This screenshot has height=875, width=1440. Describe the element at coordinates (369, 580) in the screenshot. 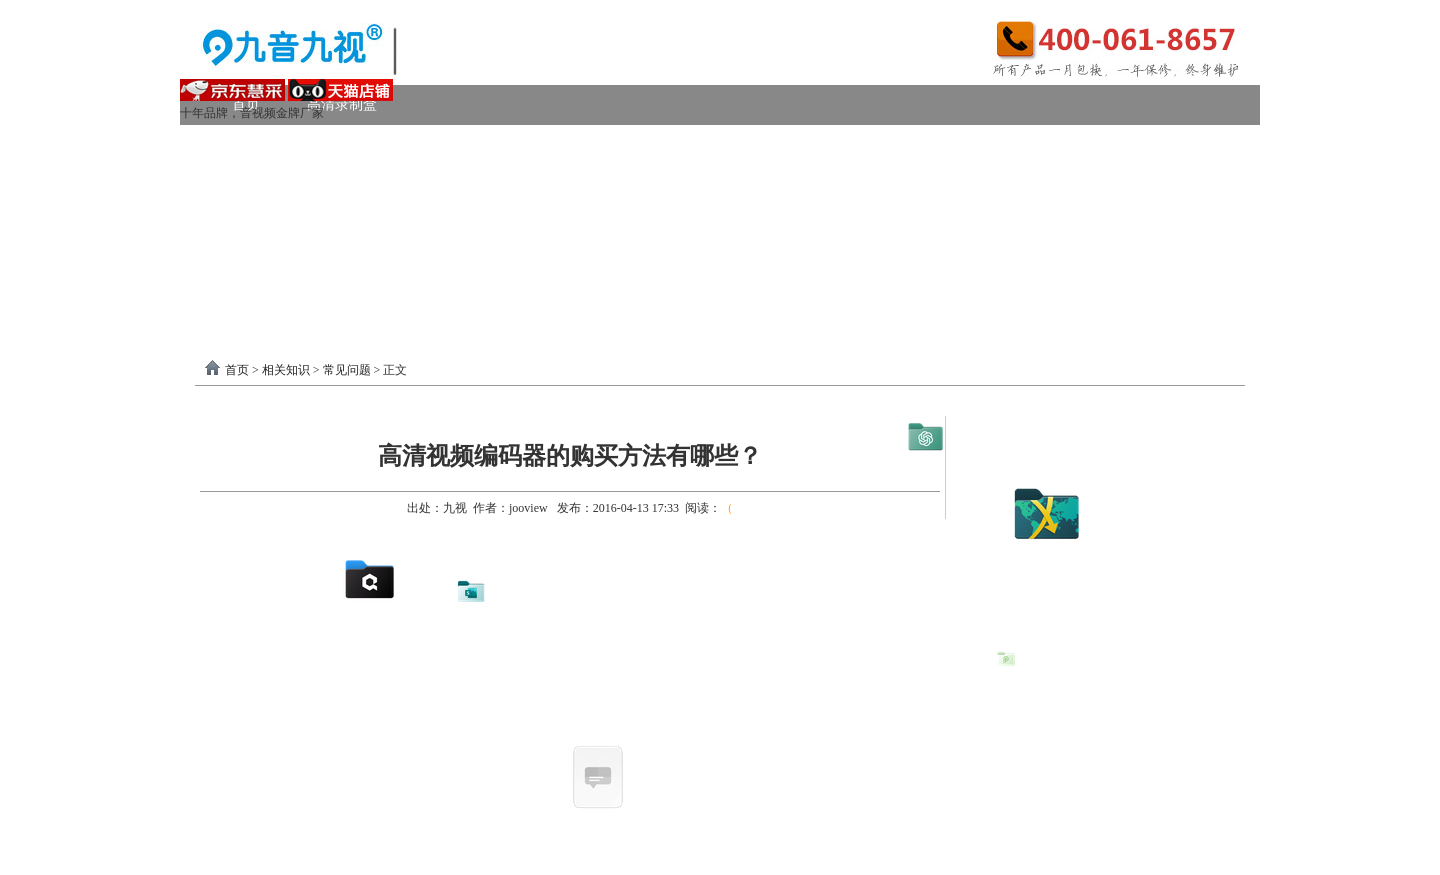

I see `open quixel assets folder` at that location.